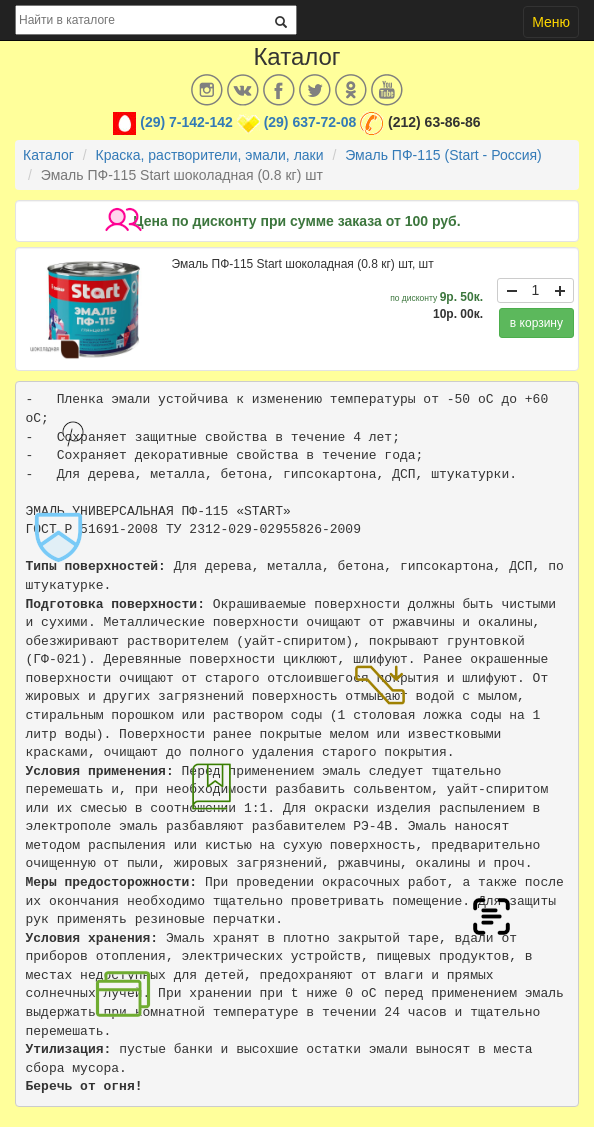  I want to click on access your bookmarked reading list, so click(211, 786).